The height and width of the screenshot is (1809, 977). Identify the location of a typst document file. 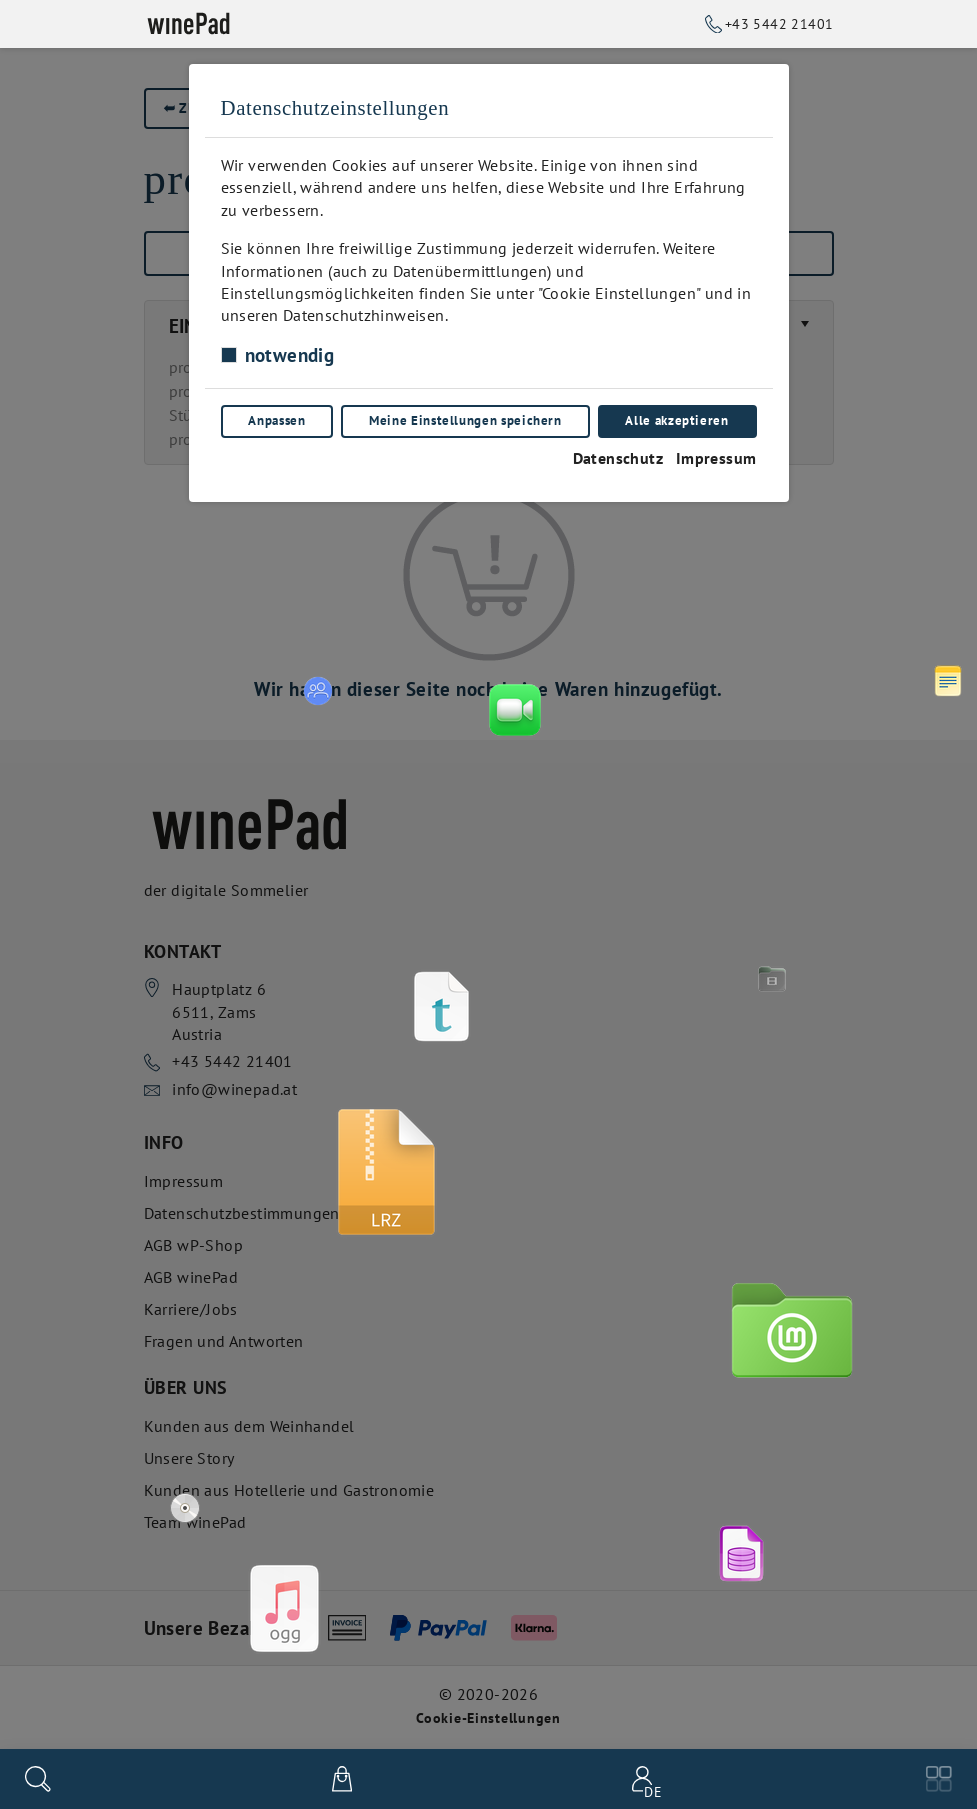
(441, 1006).